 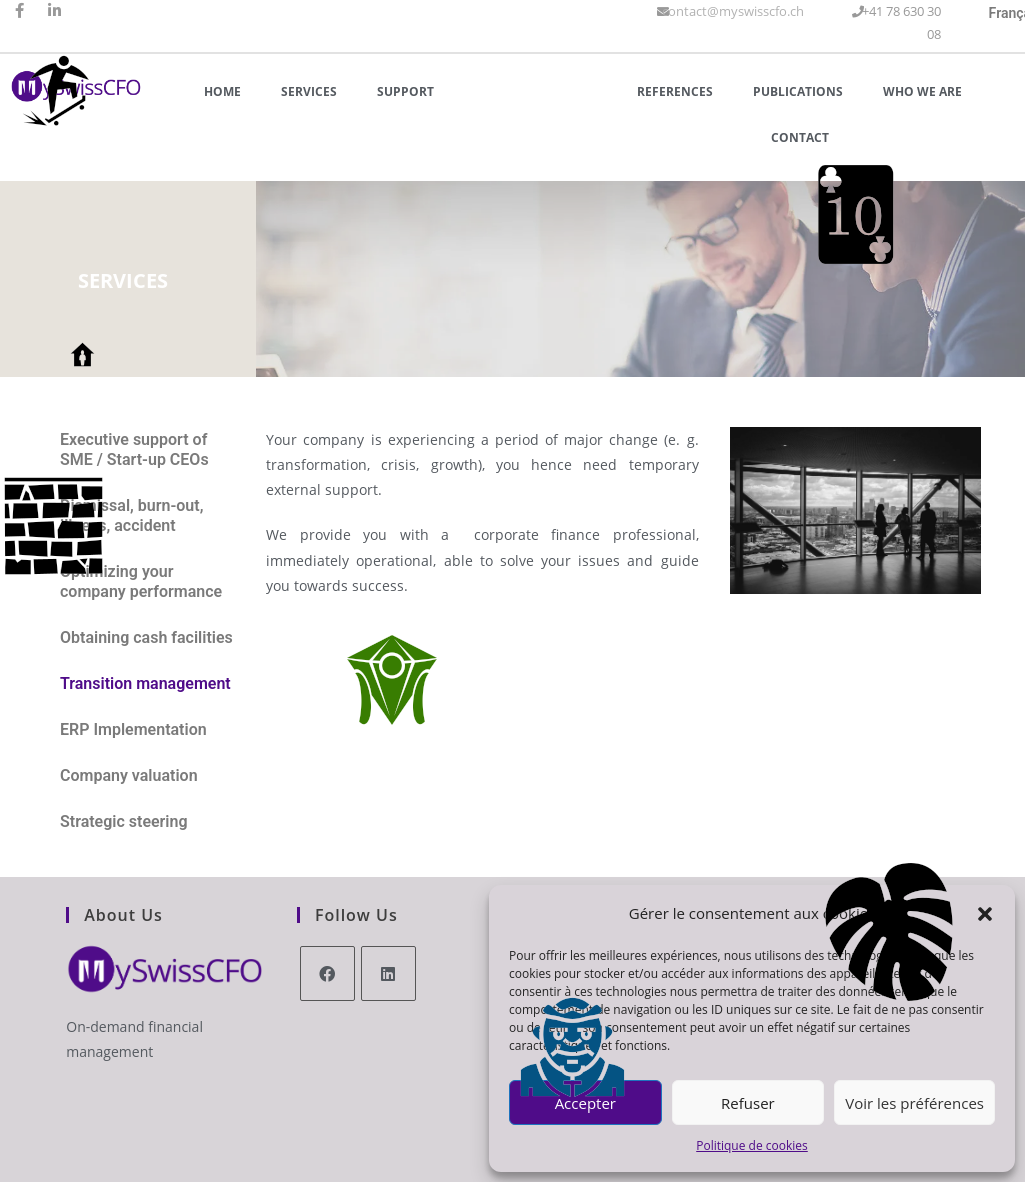 What do you see at coordinates (57, 90) in the screenshot?
I see `access skateboarding games or activities` at bounding box center [57, 90].